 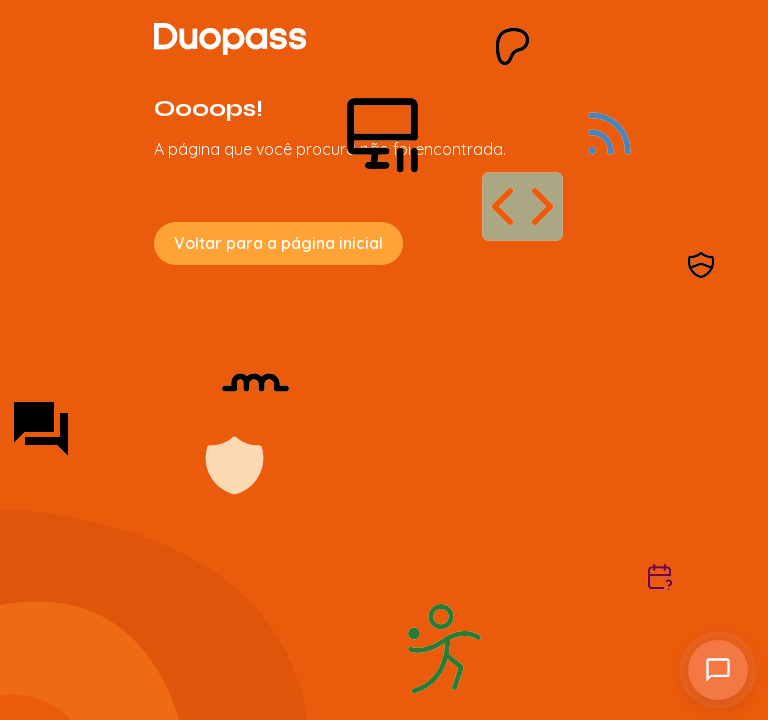 What do you see at coordinates (659, 576) in the screenshot?
I see `check for unconfirmed or pending events` at bounding box center [659, 576].